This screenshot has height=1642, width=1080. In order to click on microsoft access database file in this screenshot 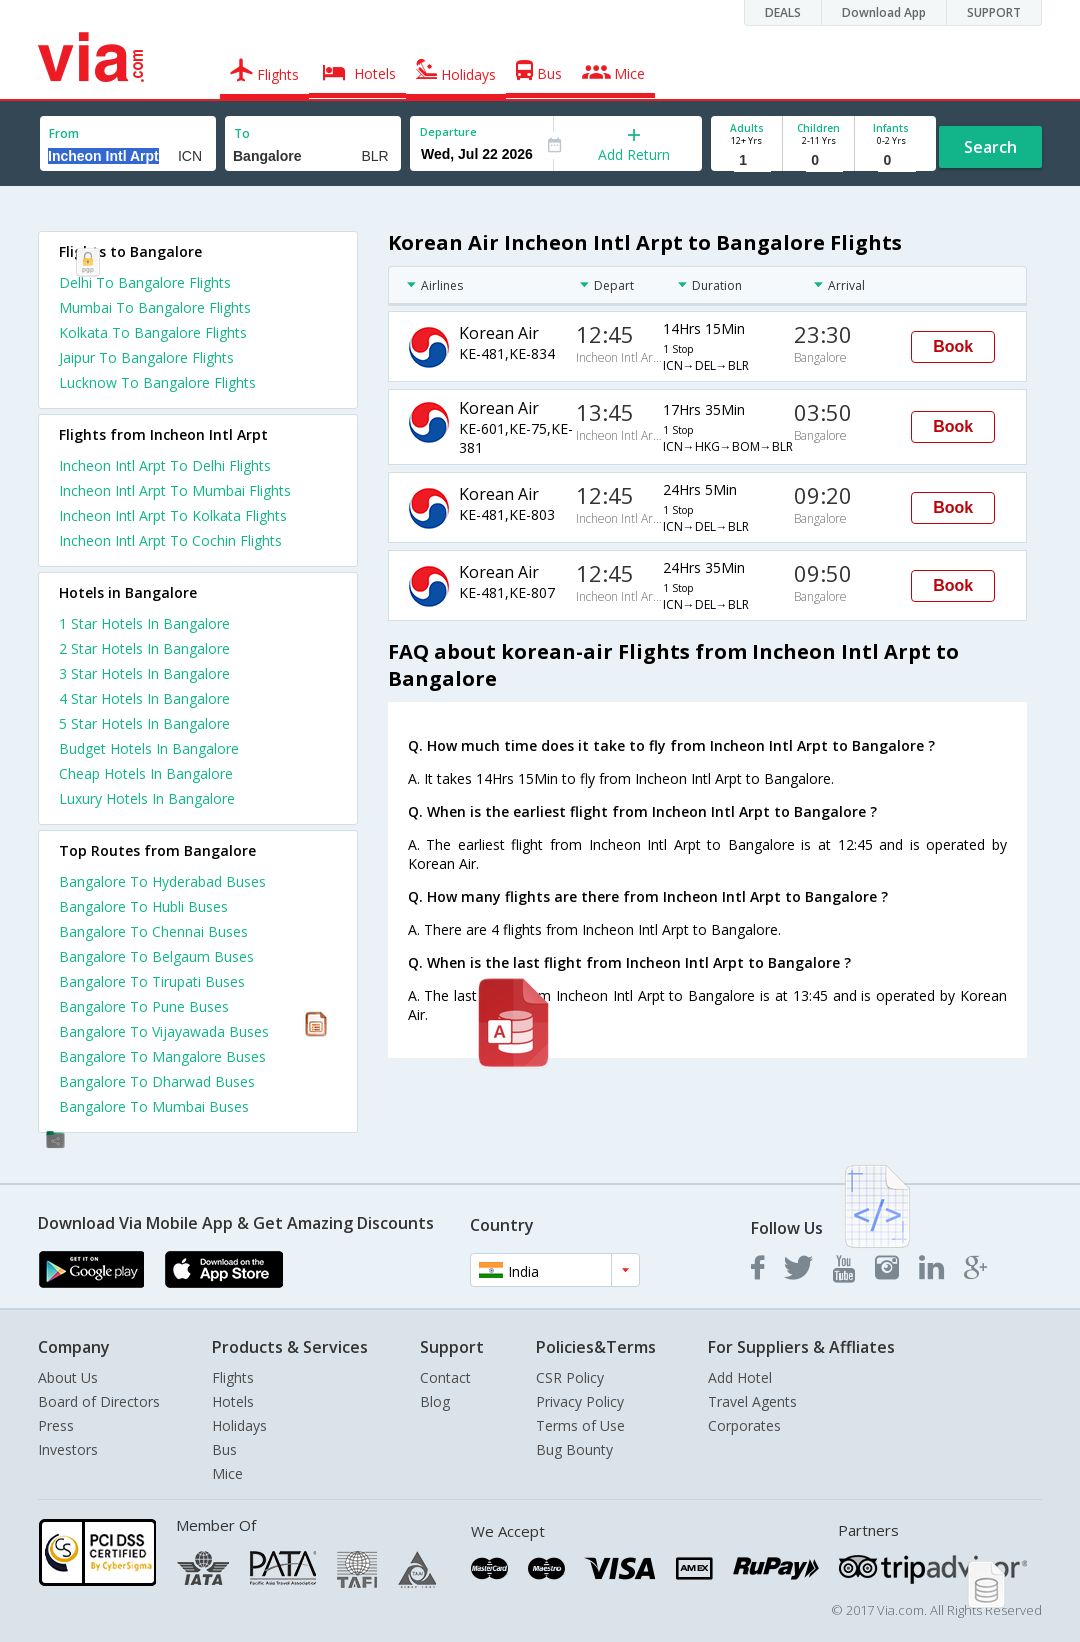, I will do `click(513, 1022)`.